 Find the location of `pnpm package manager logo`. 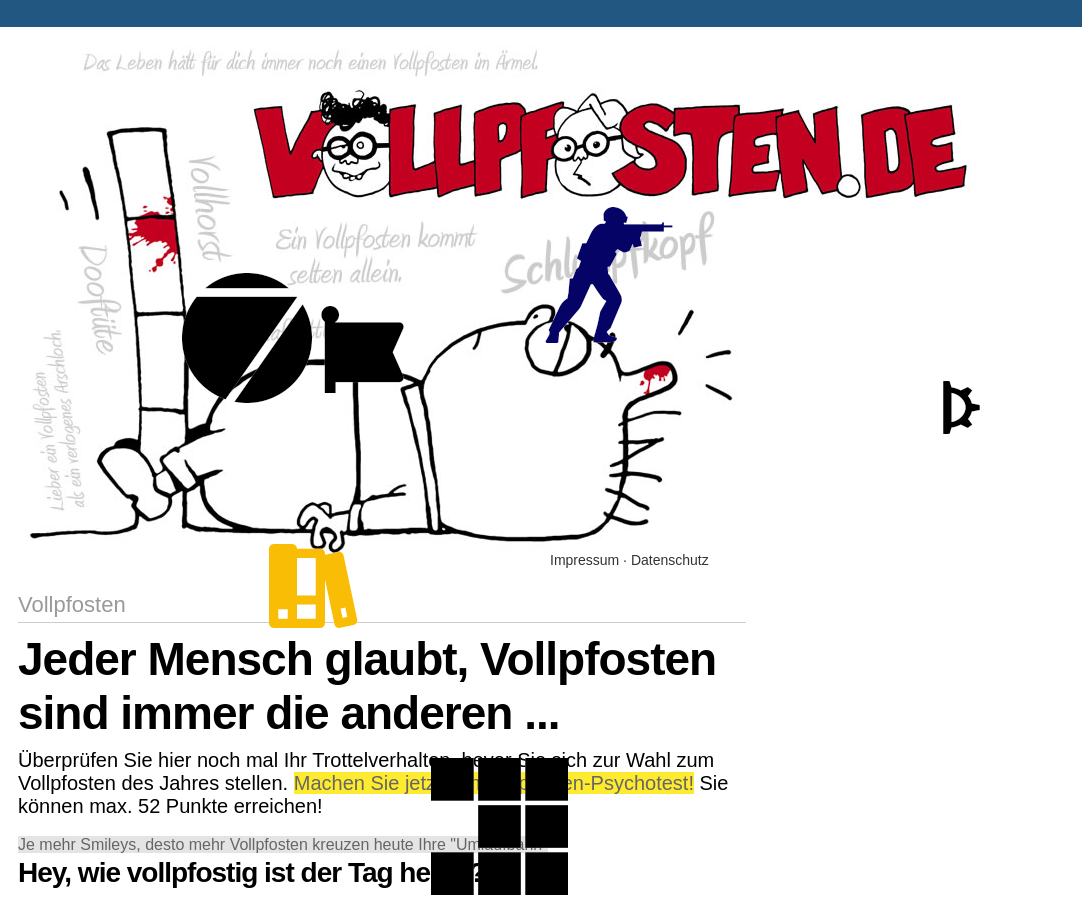

pnpm package manager logo is located at coordinates (499, 826).